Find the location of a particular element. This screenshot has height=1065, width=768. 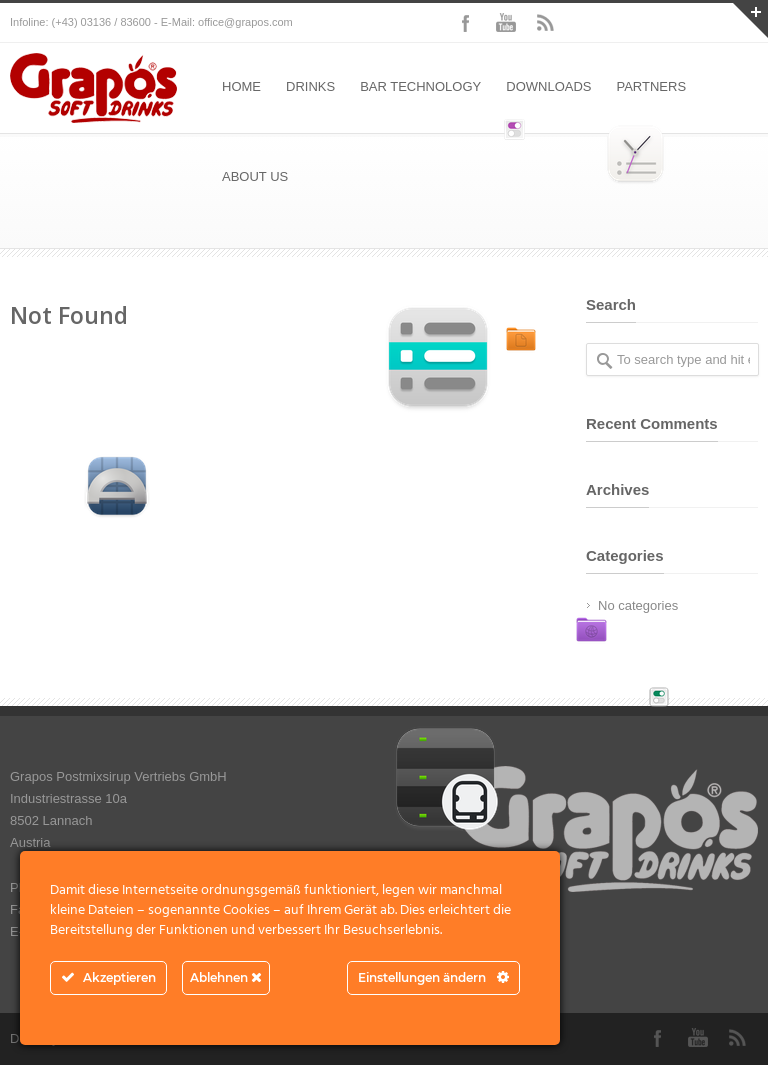

open design or drafting application is located at coordinates (117, 486).